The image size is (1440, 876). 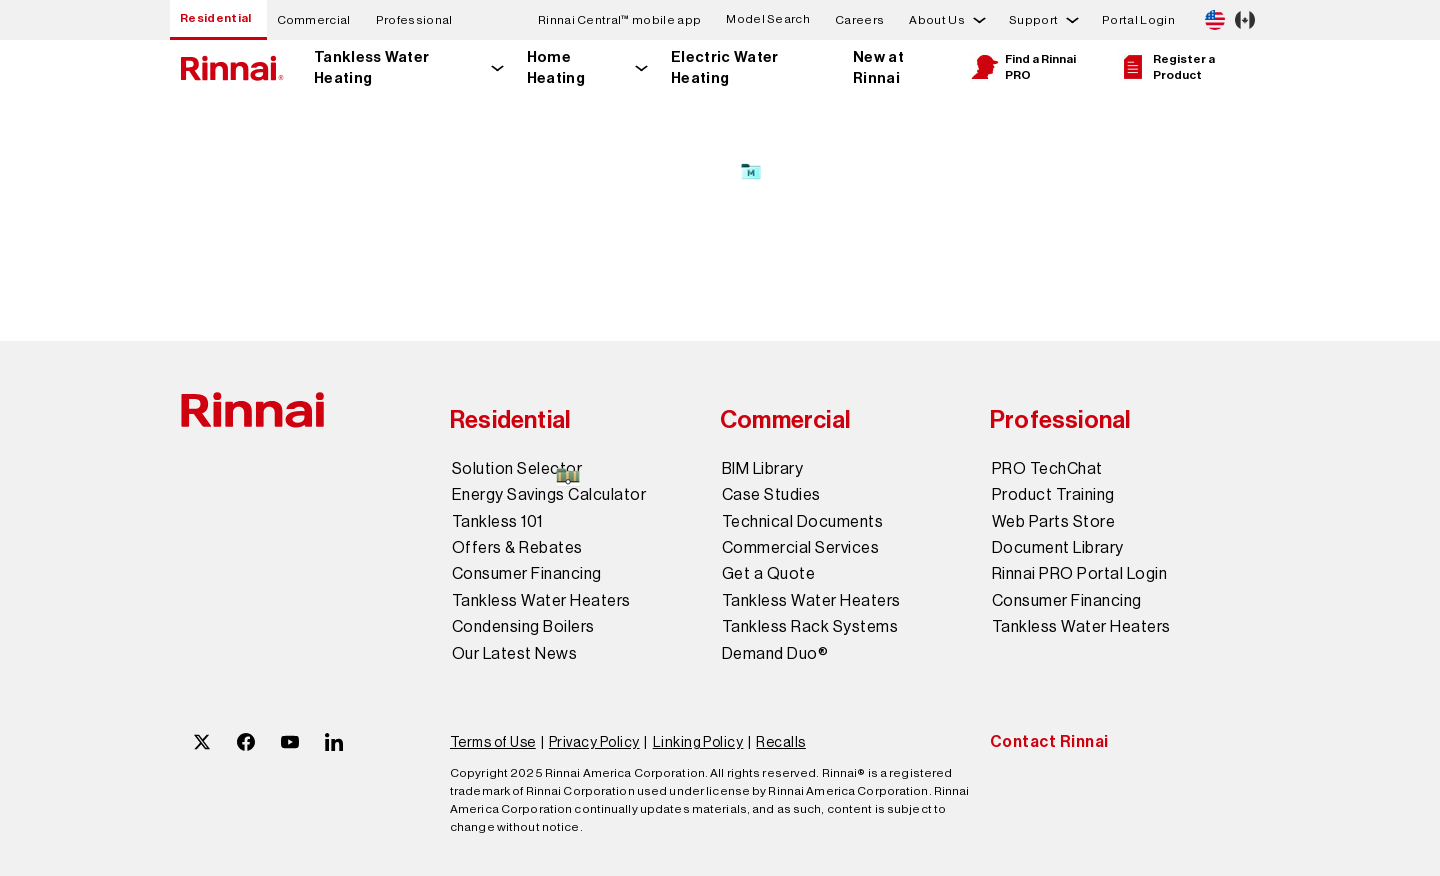 I want to click on folder containing pokémon safari ball themed content, so click(x=568, y=478).